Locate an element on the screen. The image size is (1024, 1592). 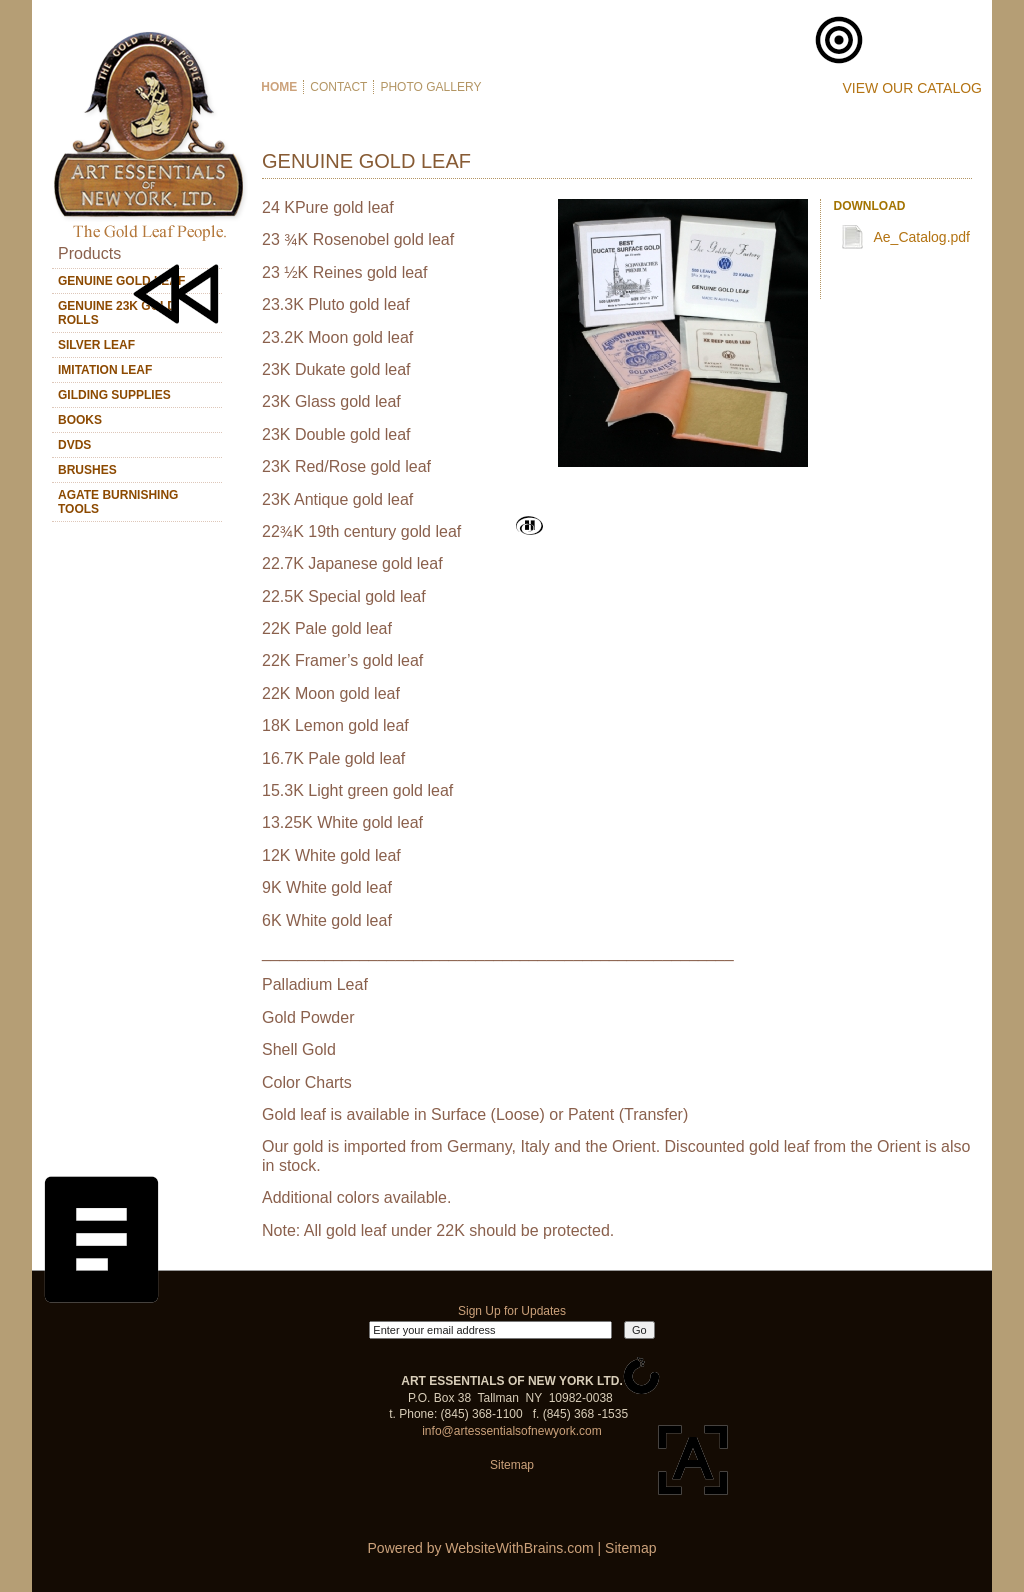
hilton hotels and resorts logo is located at coordinates (529, 525).